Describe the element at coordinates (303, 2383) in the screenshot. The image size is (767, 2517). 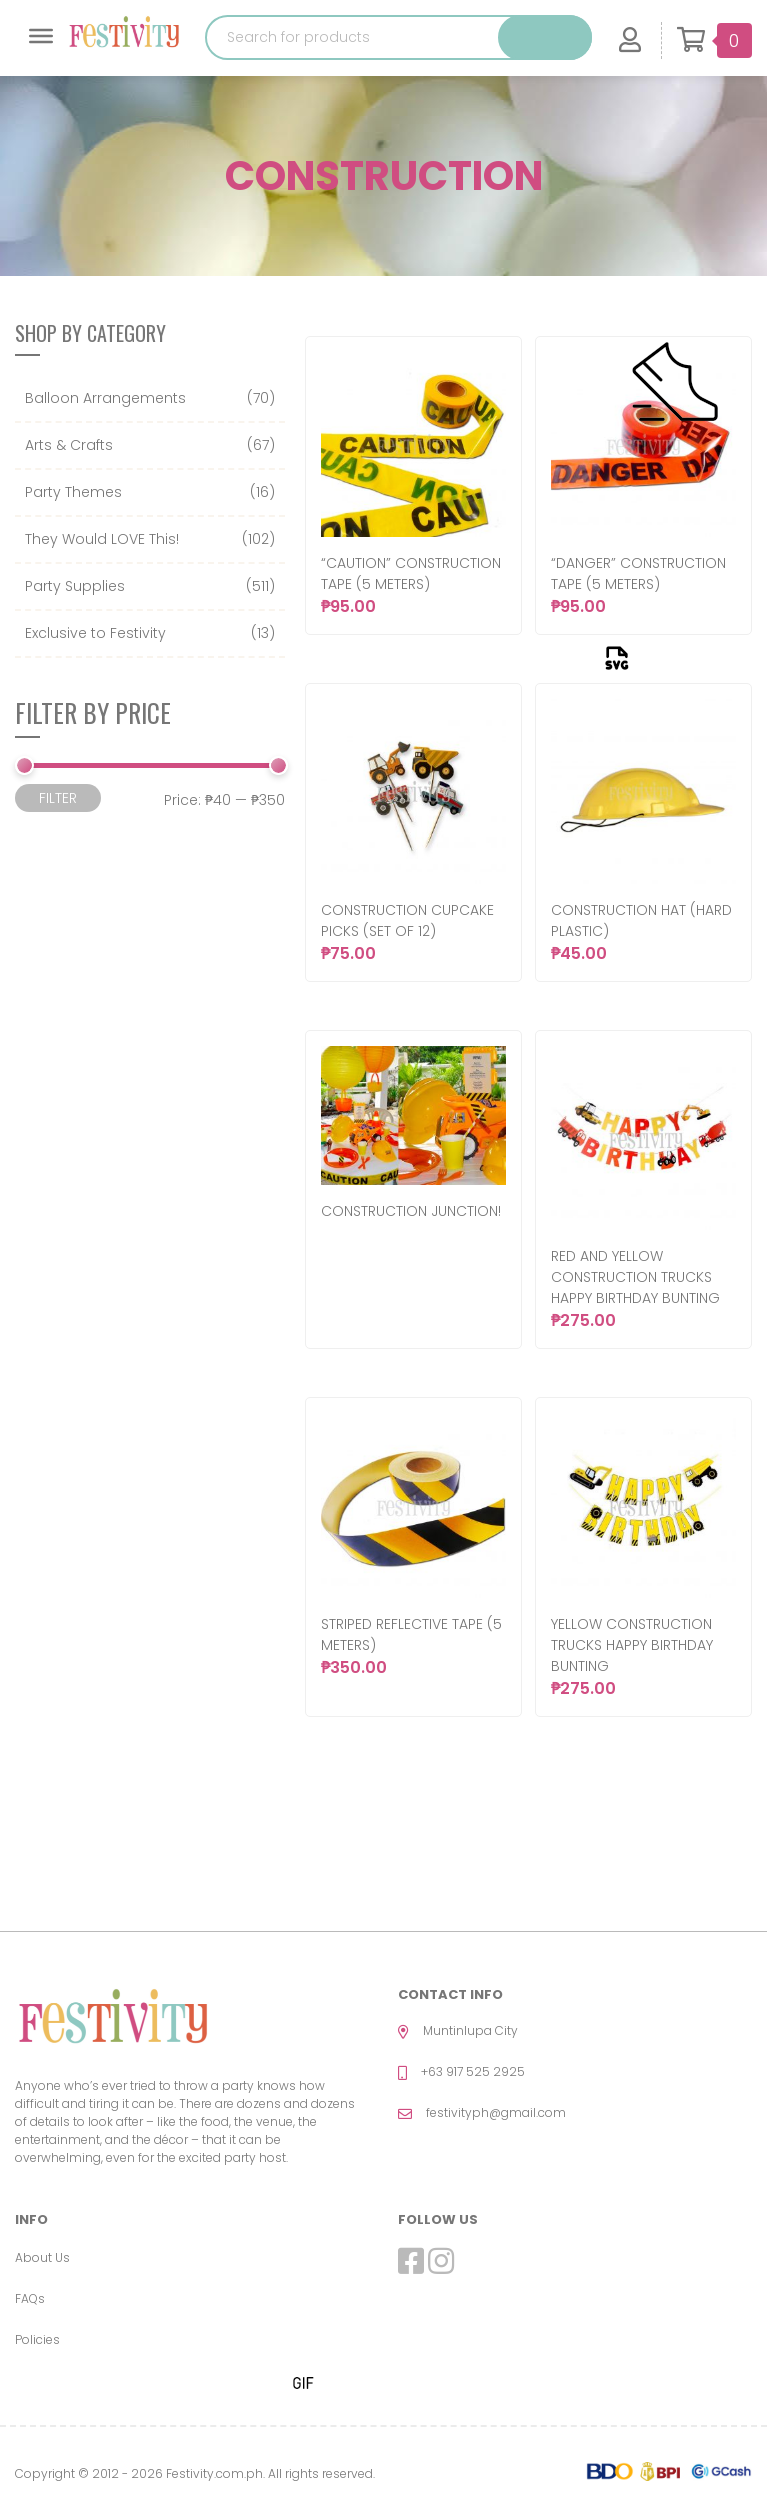
I see `insert a GIF into your message` at that location.